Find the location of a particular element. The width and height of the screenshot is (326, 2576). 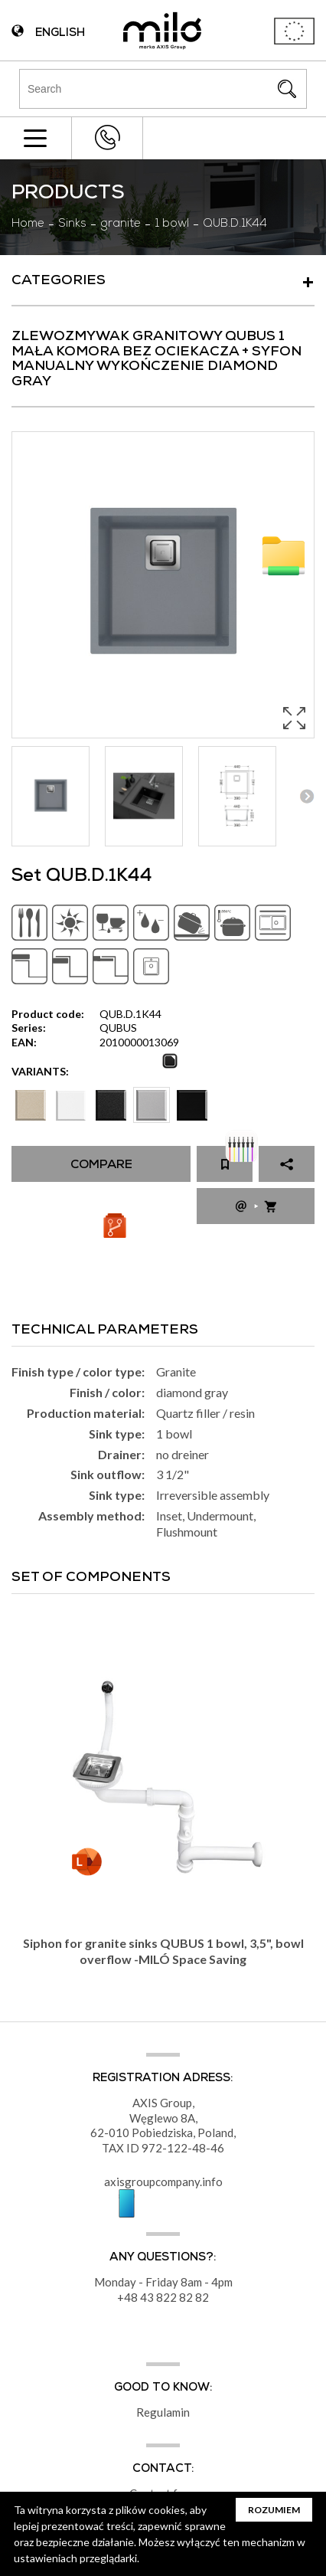

open pulseview signal analysis application is located at coordinates (241, 1146).